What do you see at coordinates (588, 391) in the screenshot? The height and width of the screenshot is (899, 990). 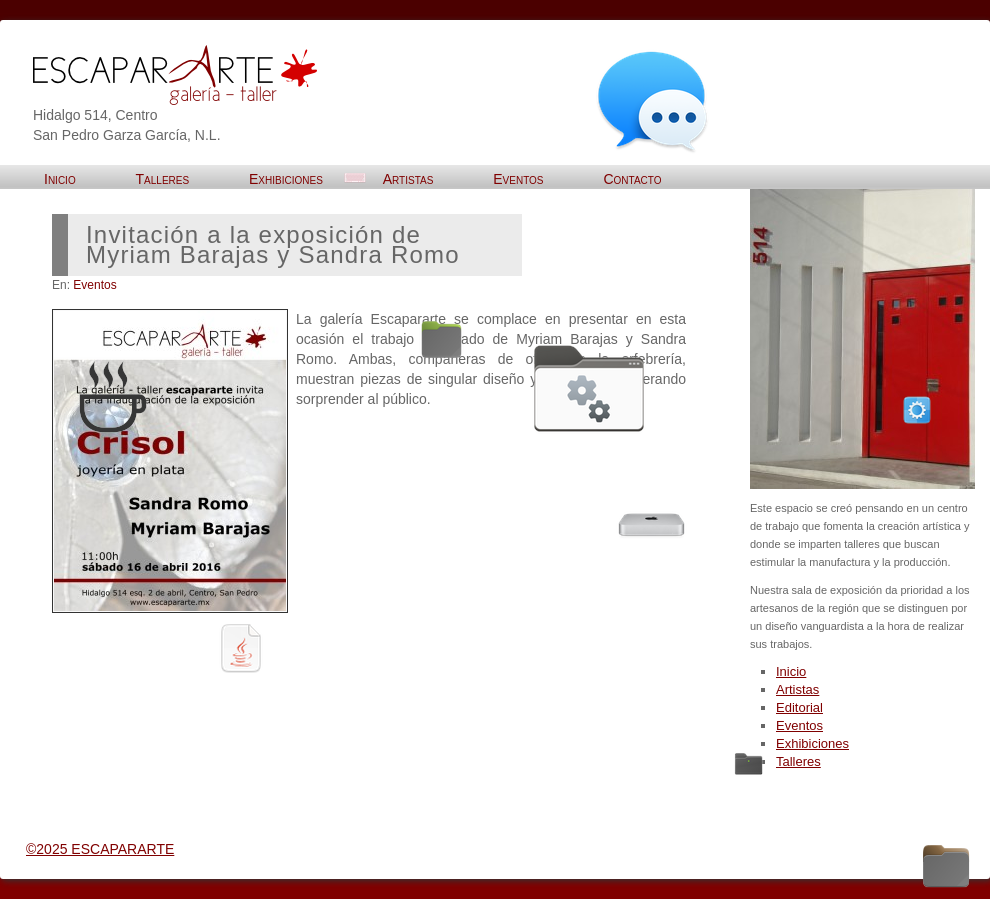 I see `folder containing batch files or scripts` at bounding box center [588, 391].